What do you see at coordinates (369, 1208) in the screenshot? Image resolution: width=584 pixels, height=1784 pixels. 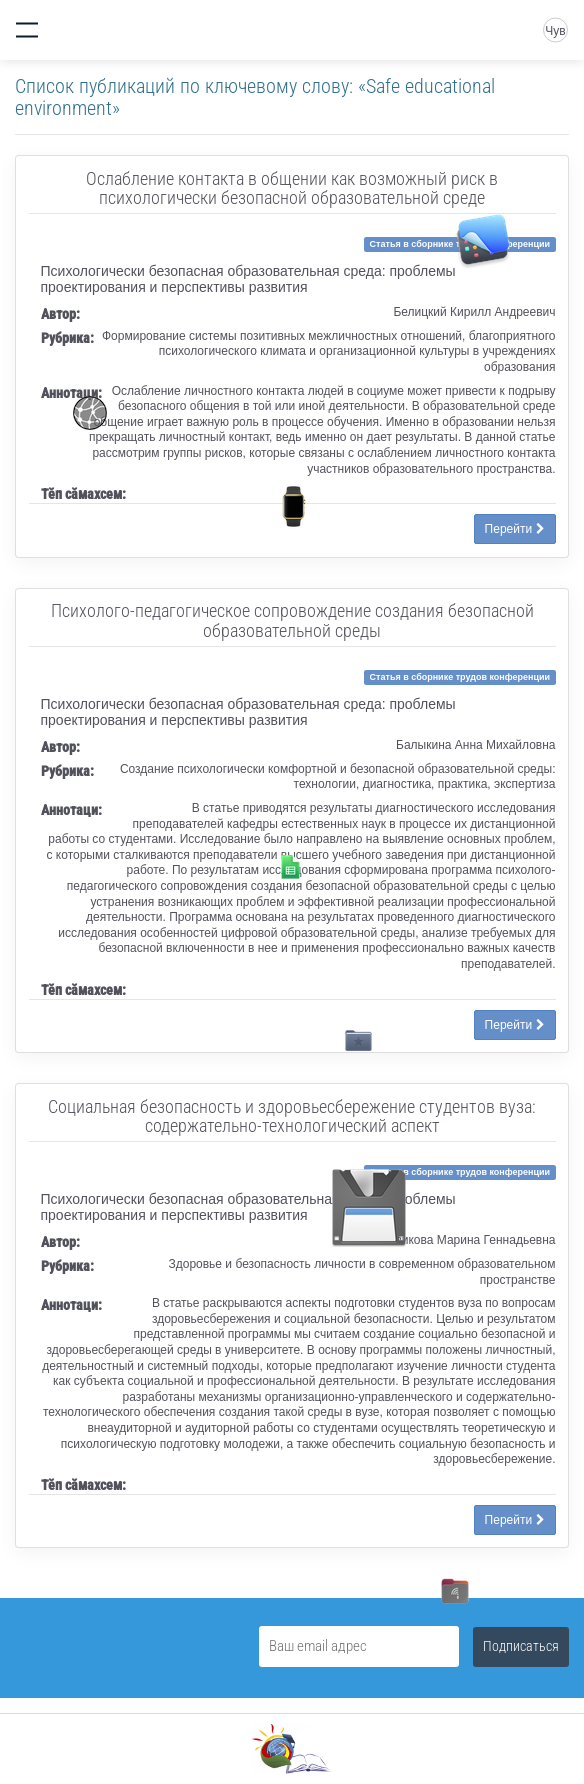 I see `access superdisk or floppy drive storage` at bounding box center [369, 1208].